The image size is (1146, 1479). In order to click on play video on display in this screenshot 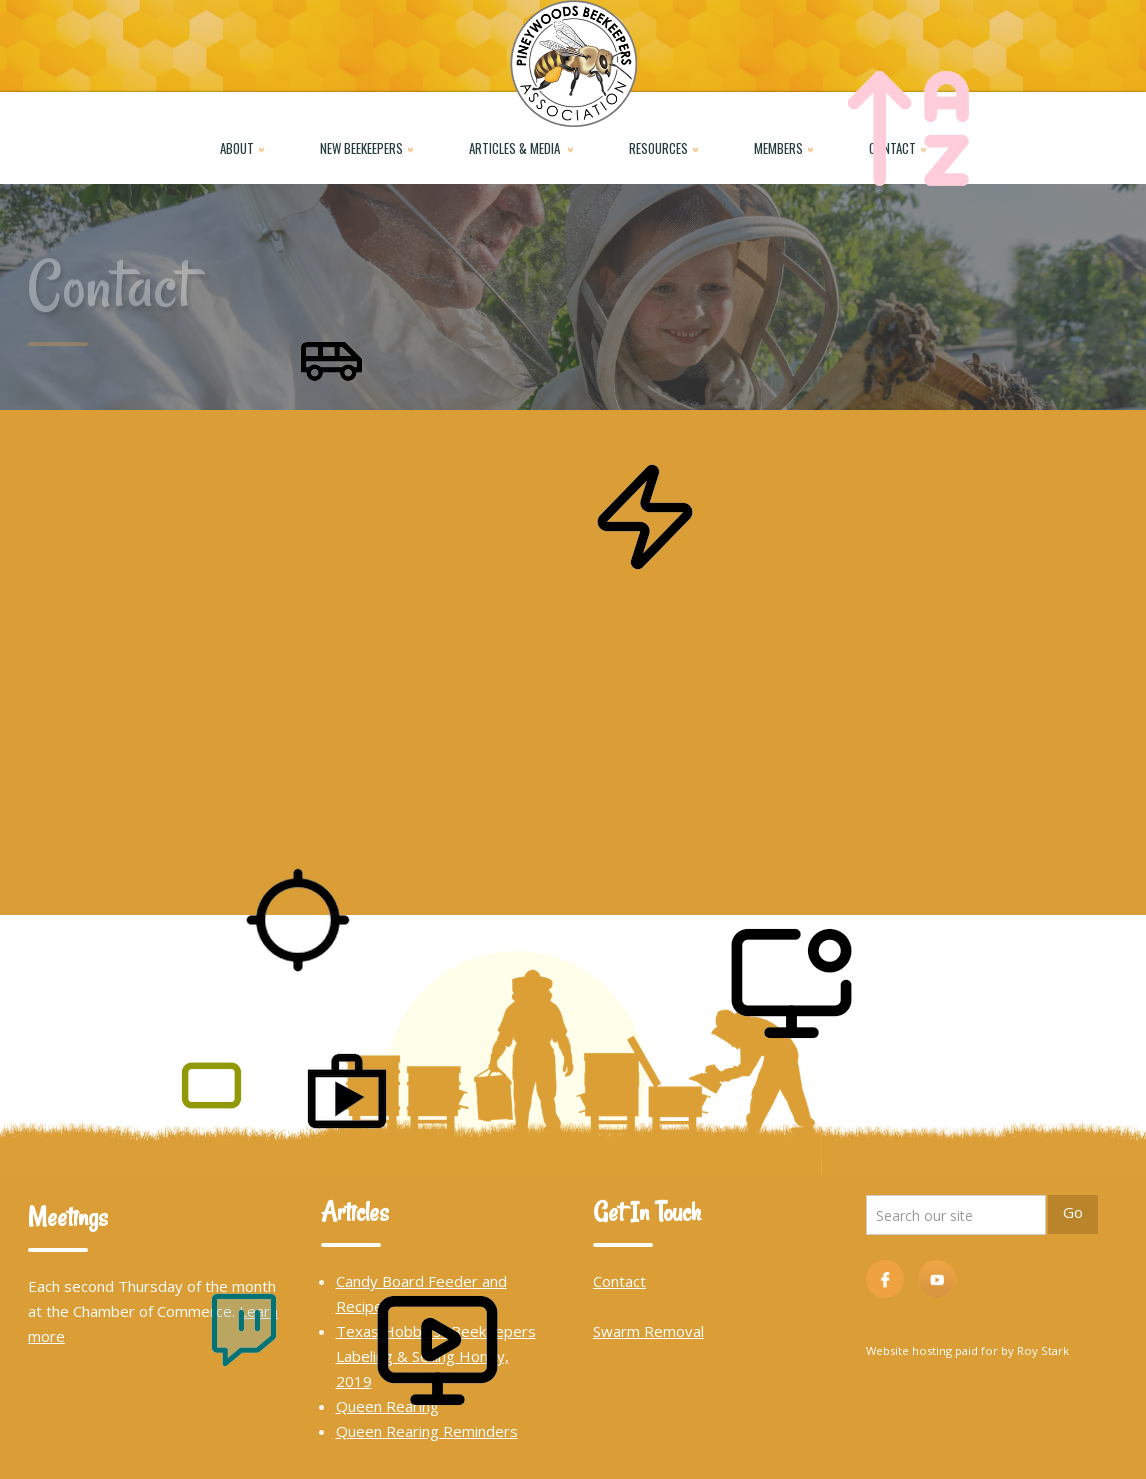, I will do `click(437, 1350)`.